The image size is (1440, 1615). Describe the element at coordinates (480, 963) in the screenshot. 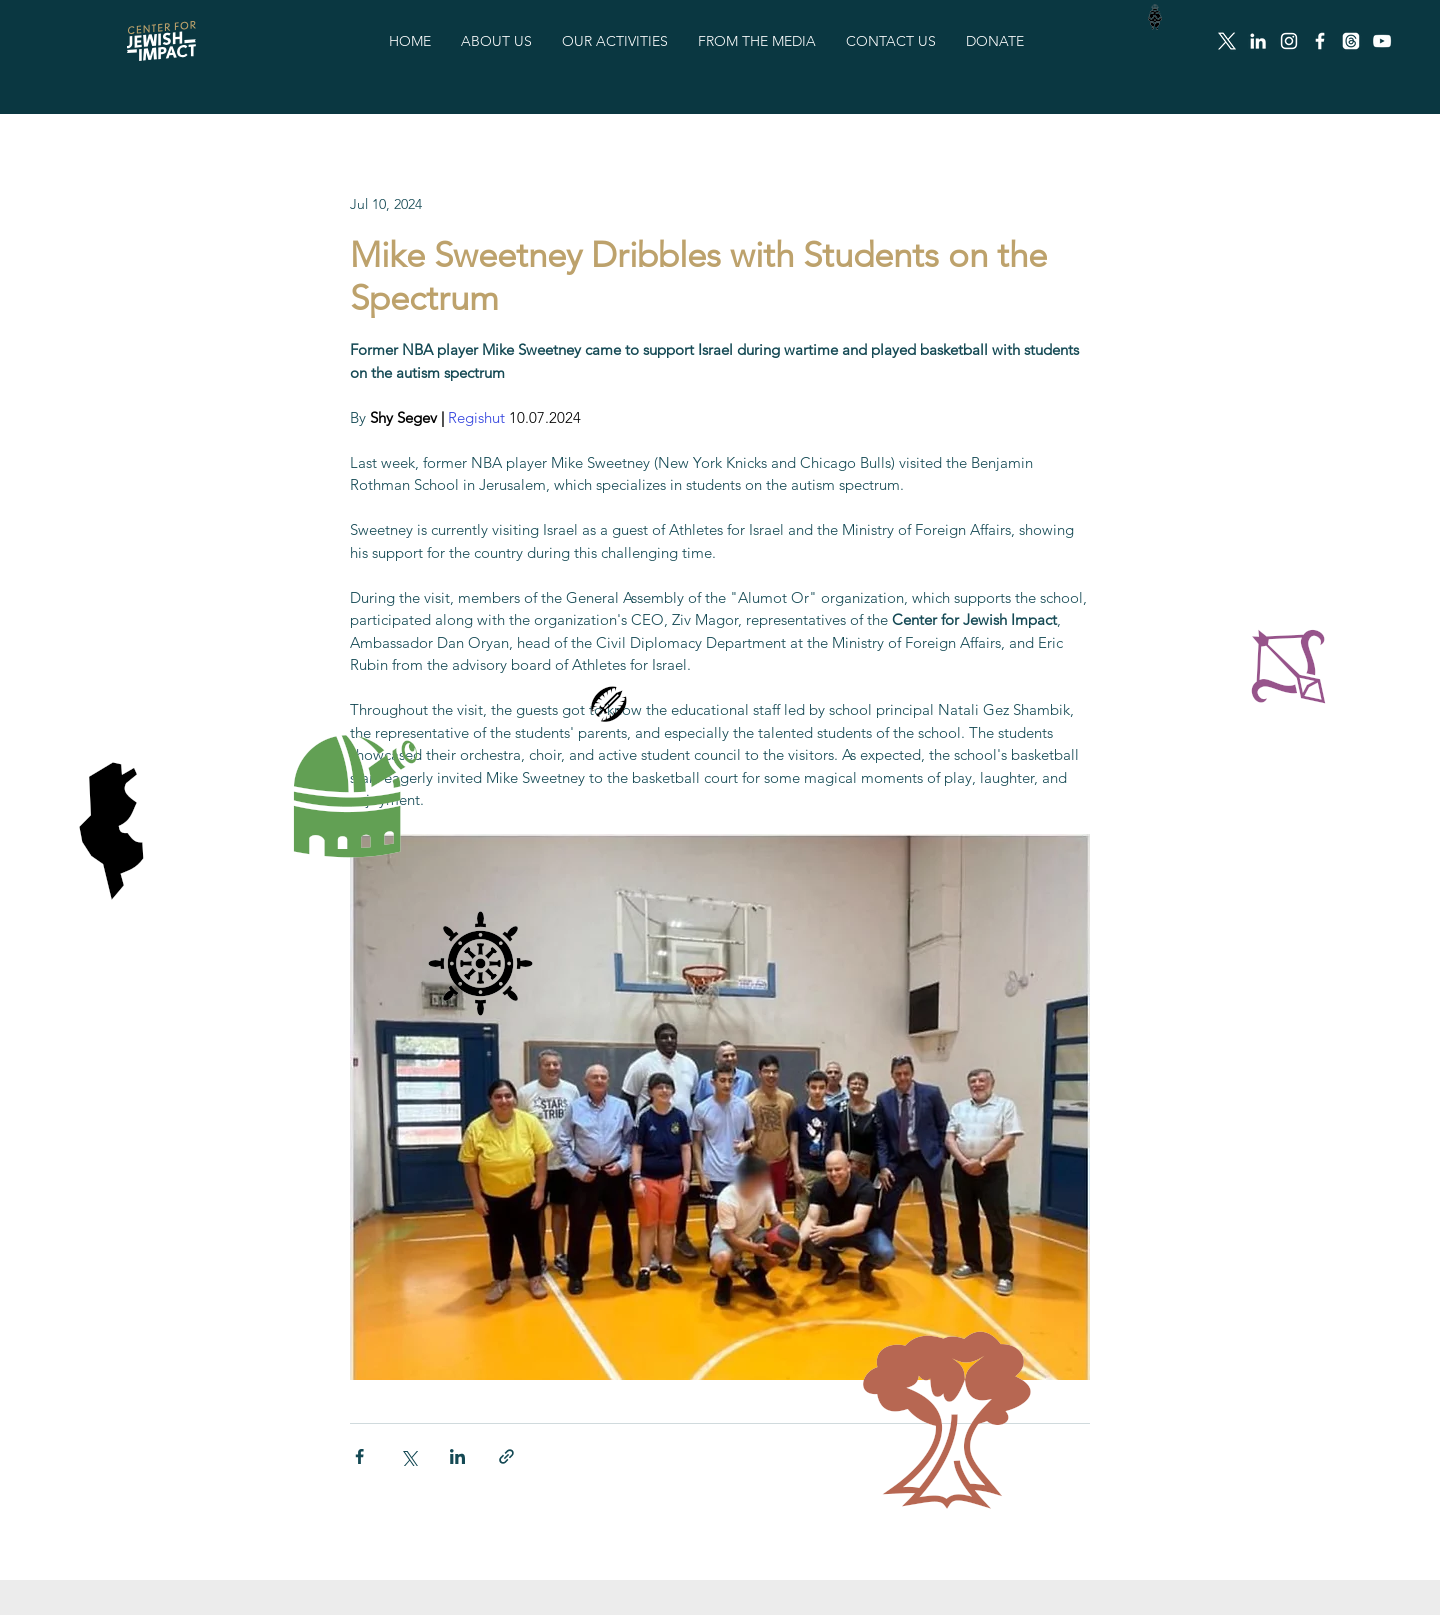

I see `navigate to sailing or nautical settings` at that location.